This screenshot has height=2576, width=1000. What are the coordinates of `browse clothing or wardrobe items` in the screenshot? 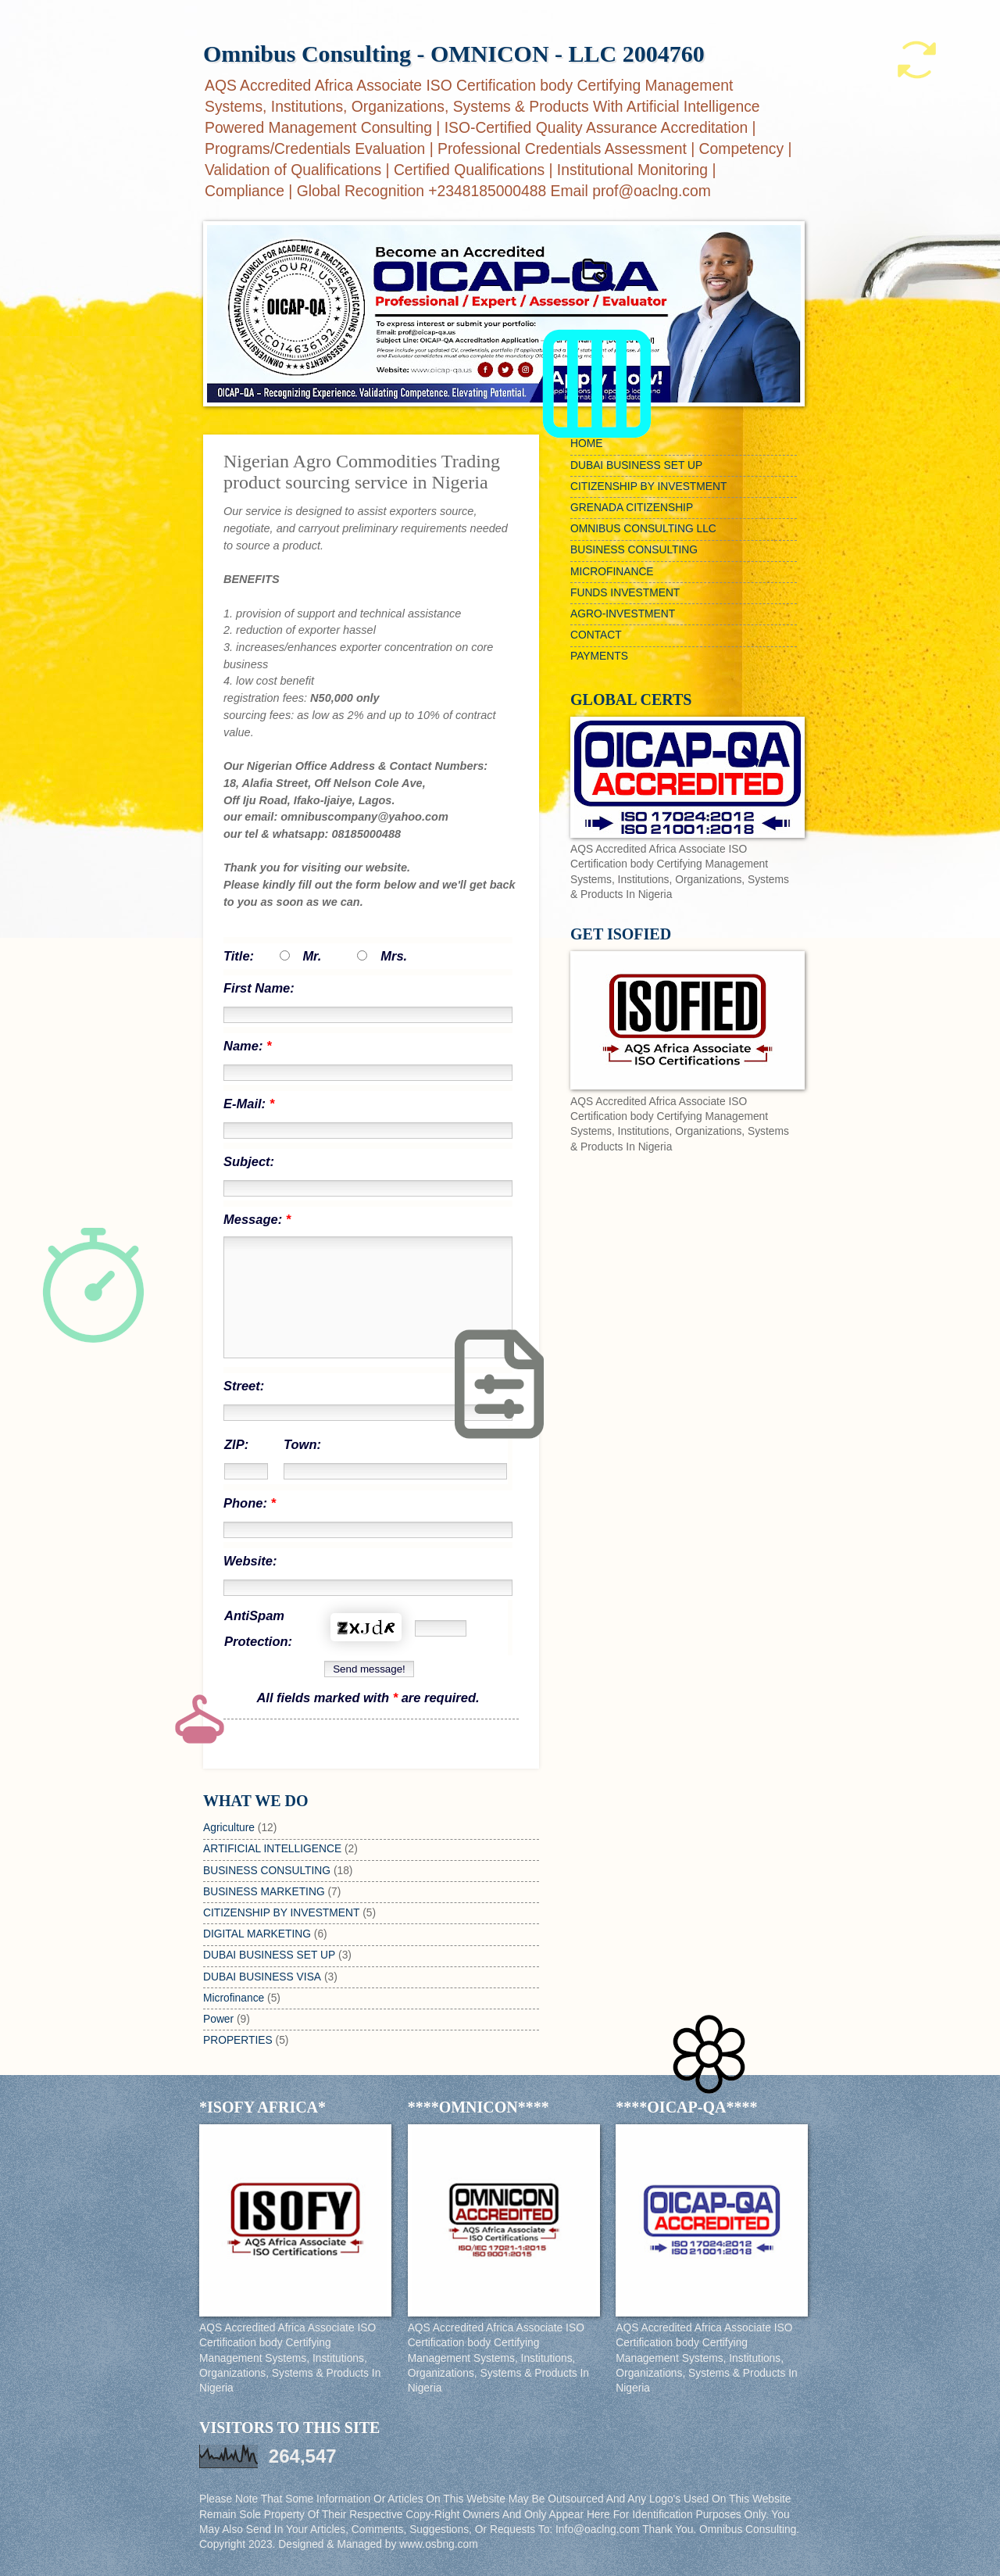 It's located at (199, 1719).